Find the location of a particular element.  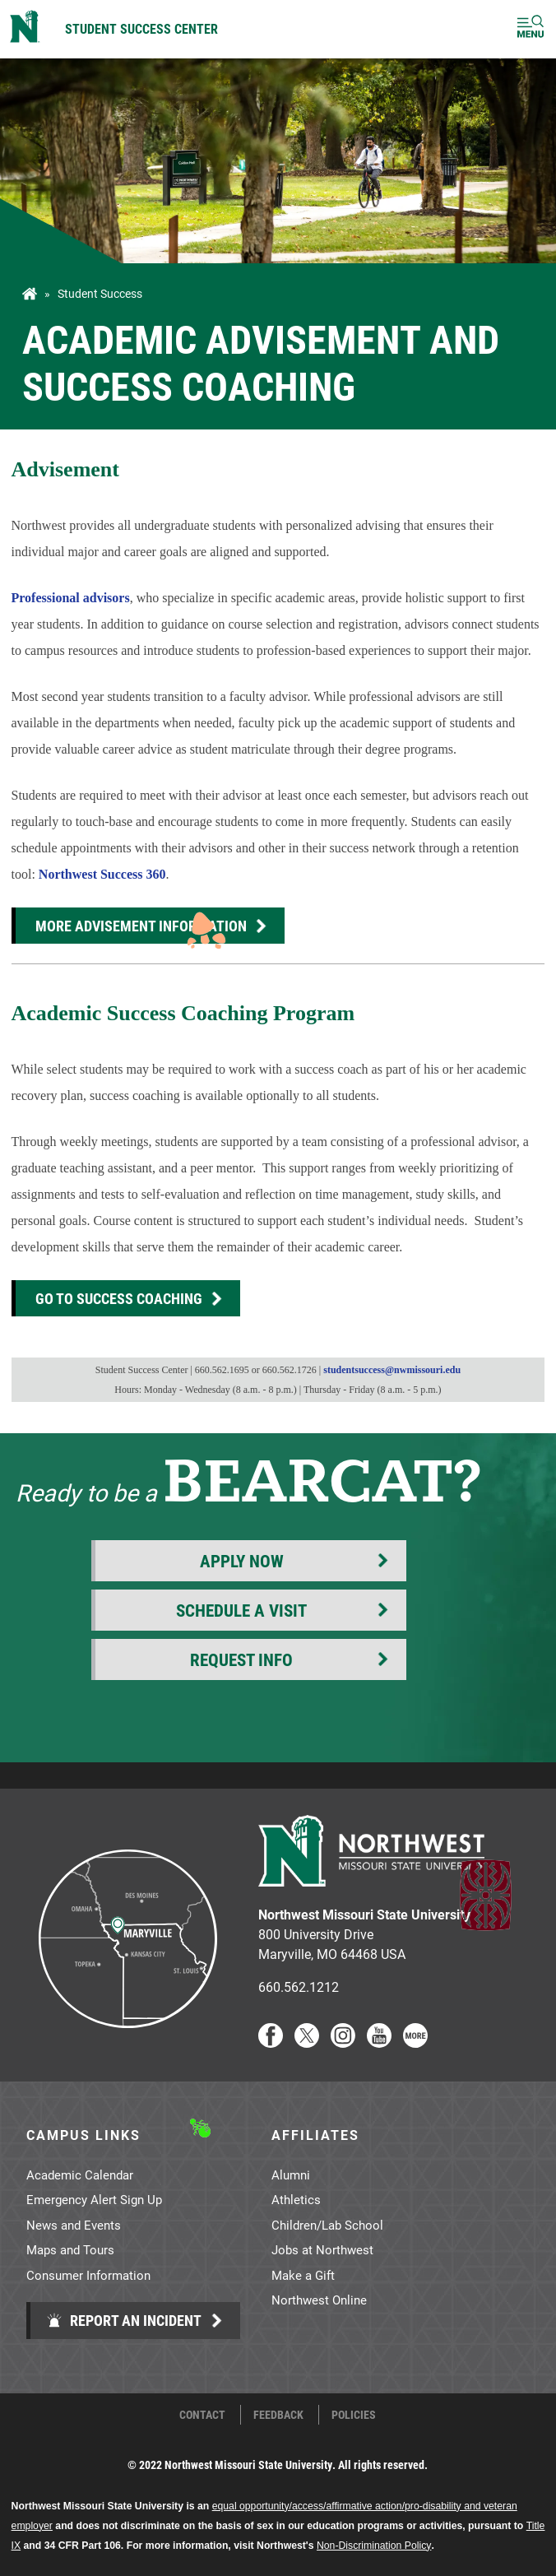

browse mushroom or fungi identification is located at coordinates (206, 931).